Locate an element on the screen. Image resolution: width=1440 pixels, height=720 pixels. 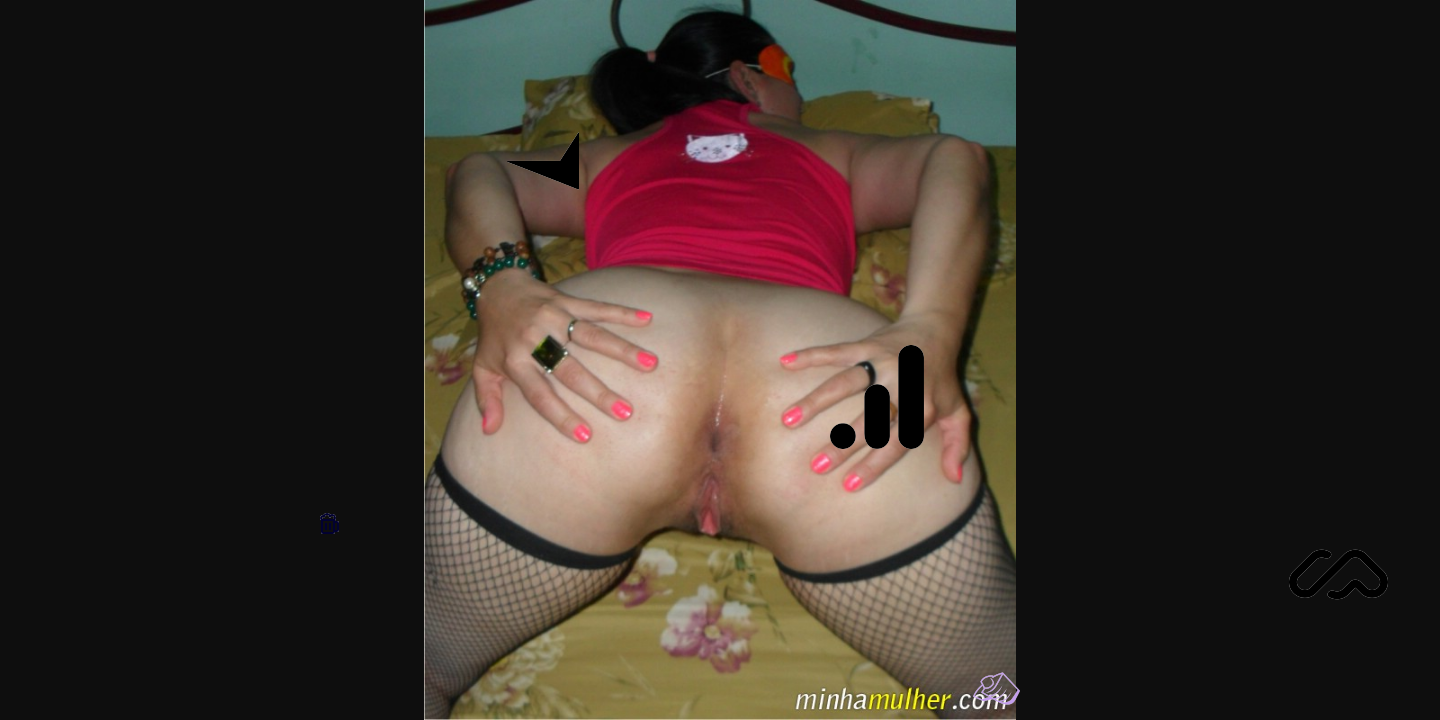
open Google Analytics dashboard is located at coordinates (877, 397).